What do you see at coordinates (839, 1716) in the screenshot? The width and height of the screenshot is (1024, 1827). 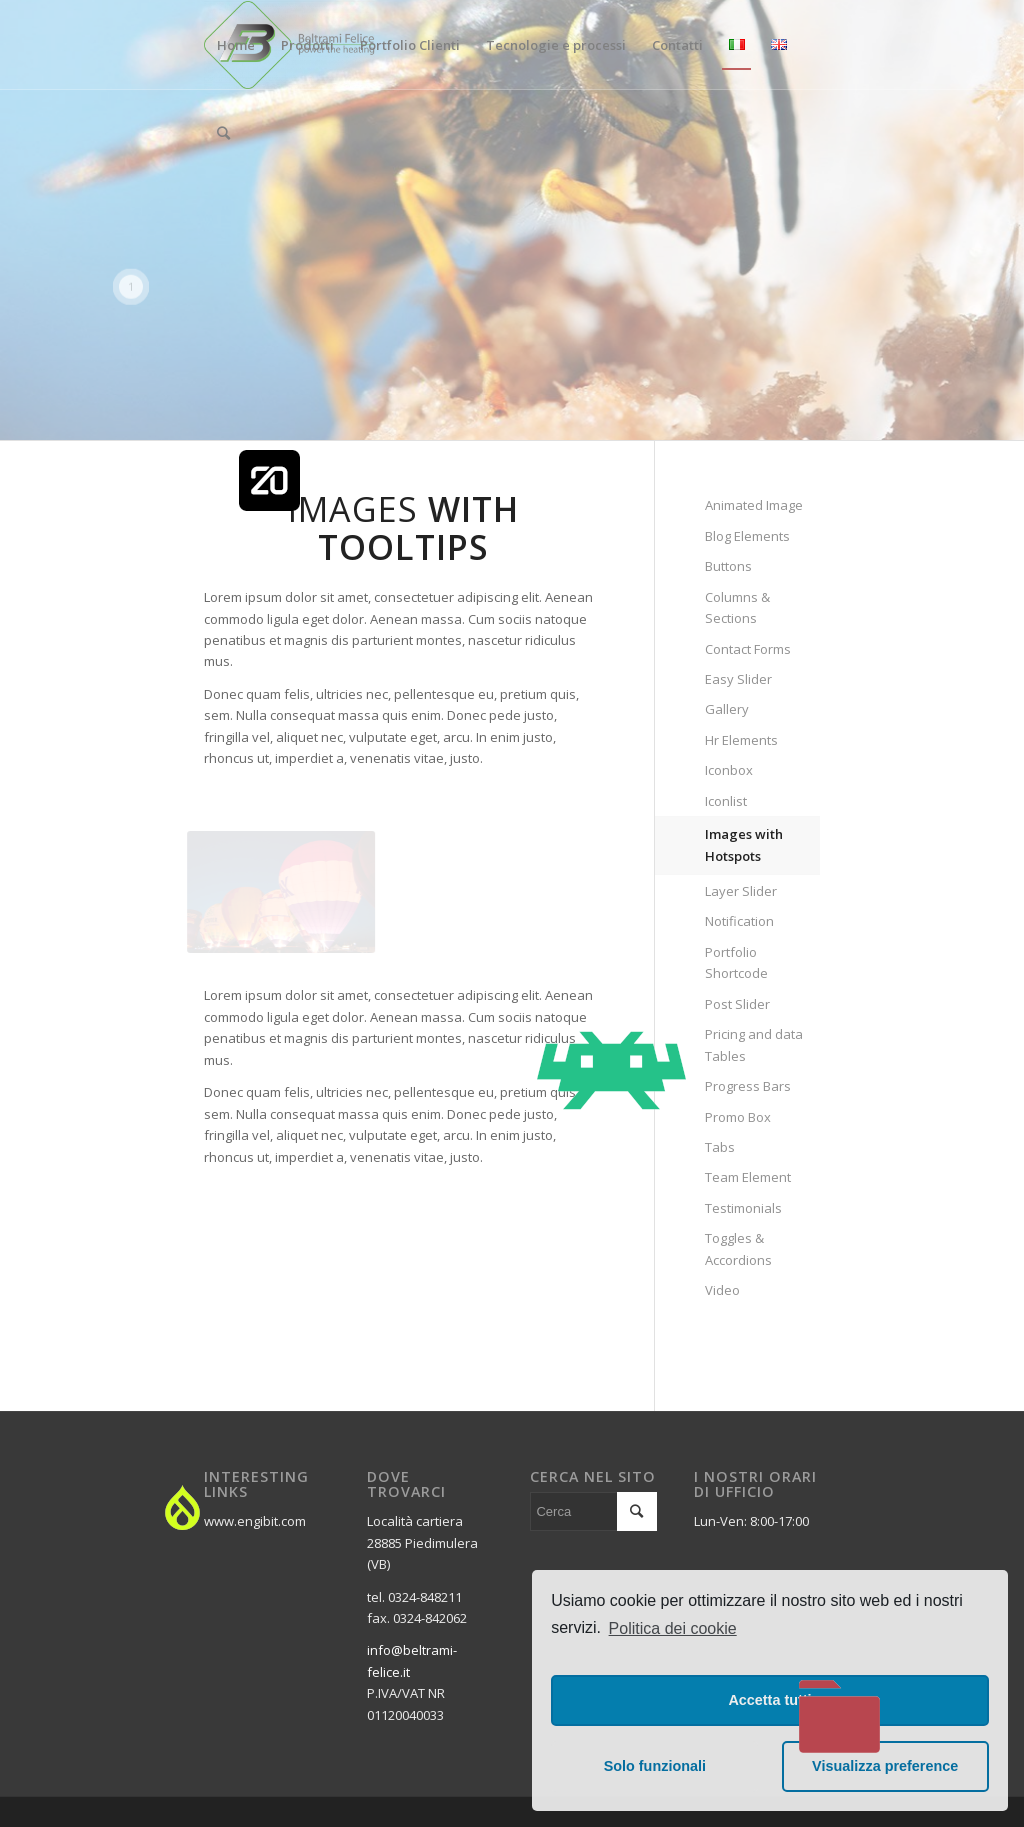 I see `open folder to view files` at bounding box center [839, 1716].